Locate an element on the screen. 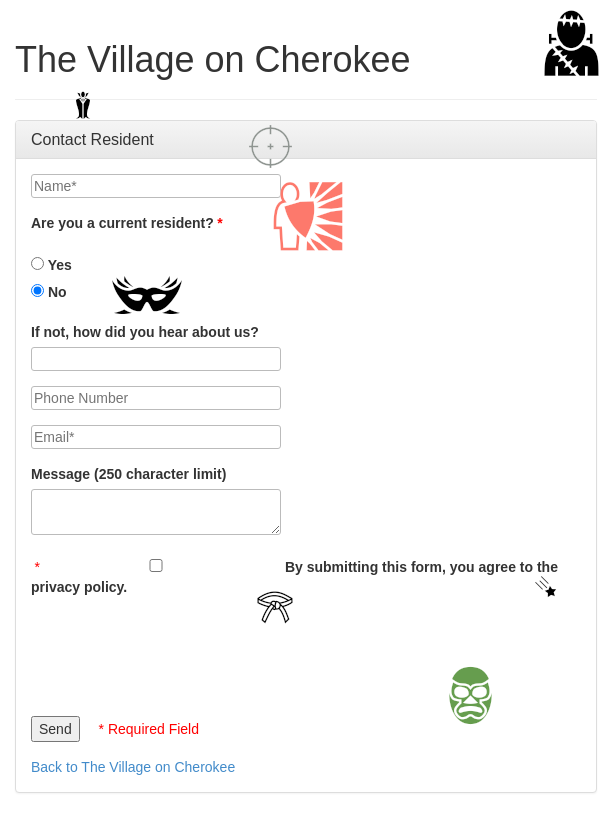 The height and width of the screenshot is (813, 612). indicates a shooting star event or animation is located at coordinates (545, 586).